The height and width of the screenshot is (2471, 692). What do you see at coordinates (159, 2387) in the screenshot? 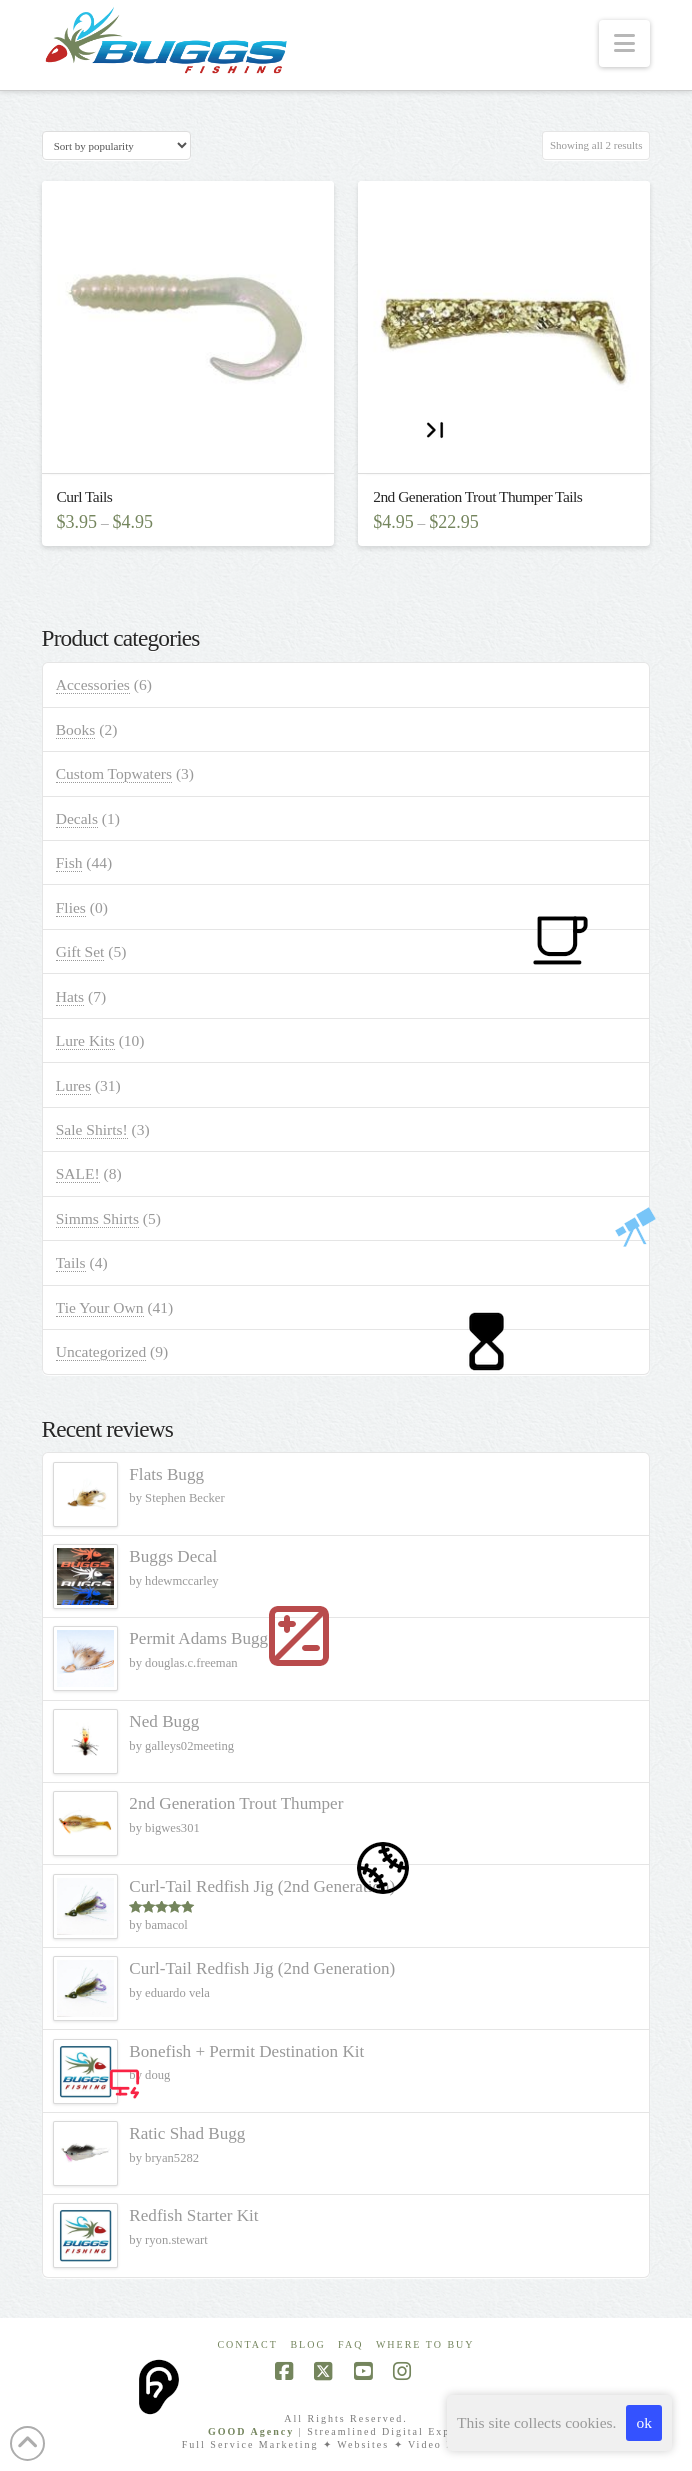
I see `adjust audio or hearing accessibility settings` at bounding box center [159, 2387].